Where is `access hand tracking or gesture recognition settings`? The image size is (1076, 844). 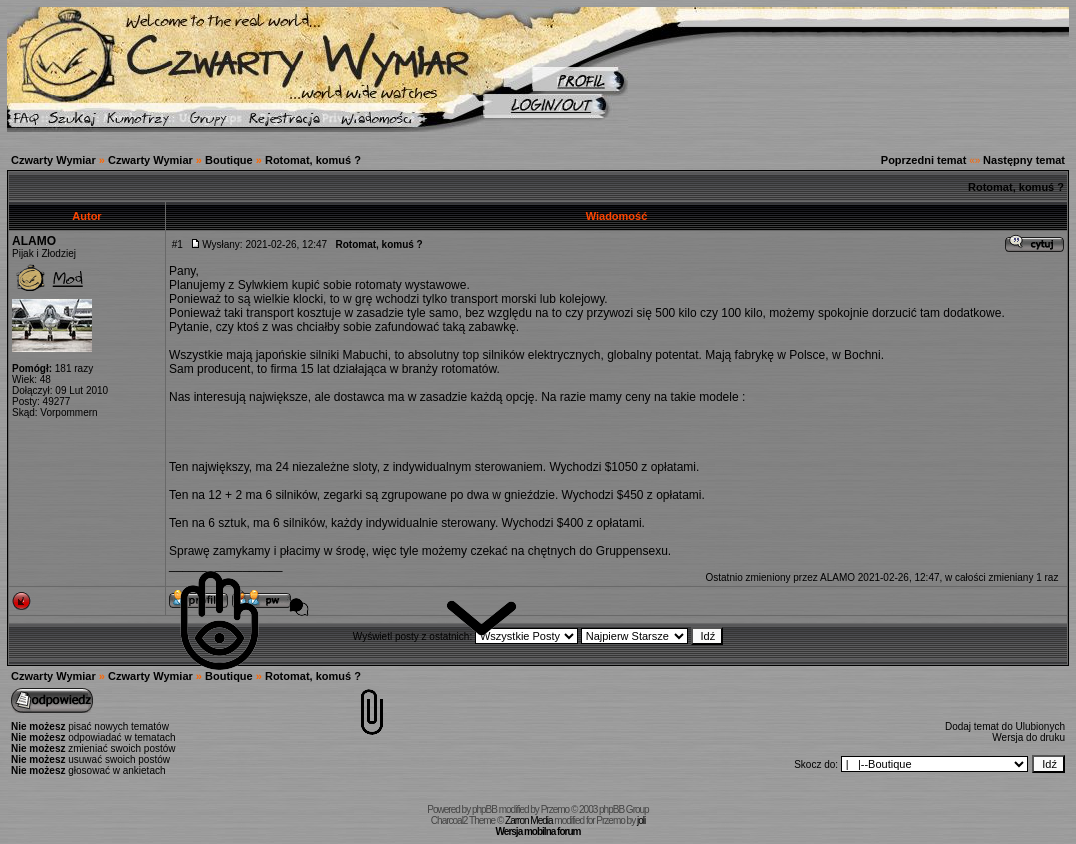 access hand tracking or gesture recognition settings is located at coordinates (219, 620).